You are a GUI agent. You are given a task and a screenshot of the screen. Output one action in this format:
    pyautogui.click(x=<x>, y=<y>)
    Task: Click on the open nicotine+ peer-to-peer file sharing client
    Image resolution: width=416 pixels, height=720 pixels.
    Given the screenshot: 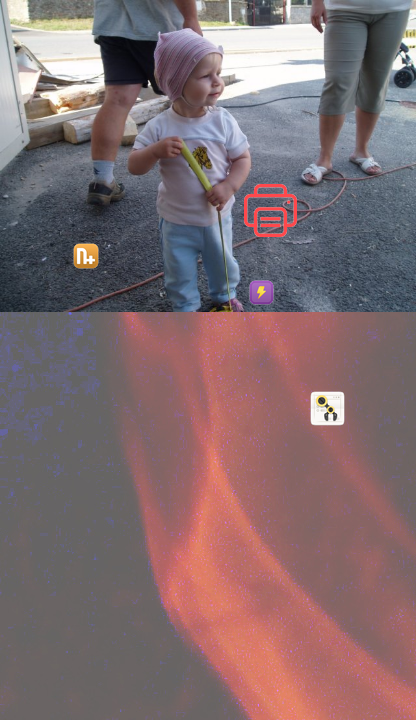 What is the action you would take?
    pyautogui.click(x=86, y=256)
    